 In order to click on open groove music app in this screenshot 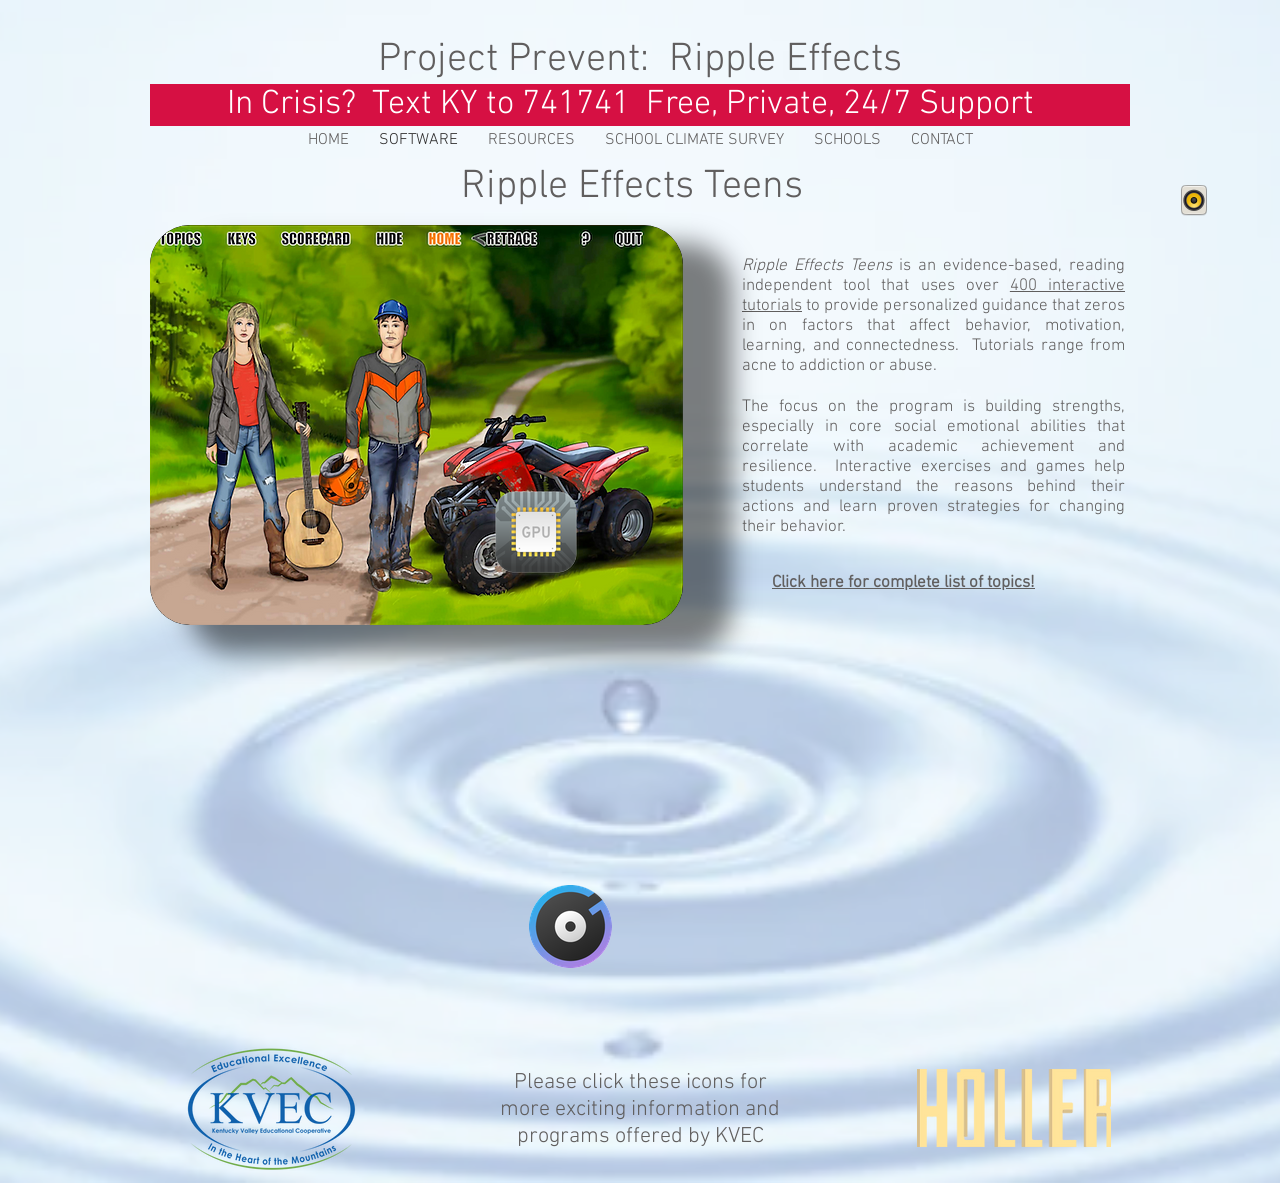, I will do `click(570, 926)`.